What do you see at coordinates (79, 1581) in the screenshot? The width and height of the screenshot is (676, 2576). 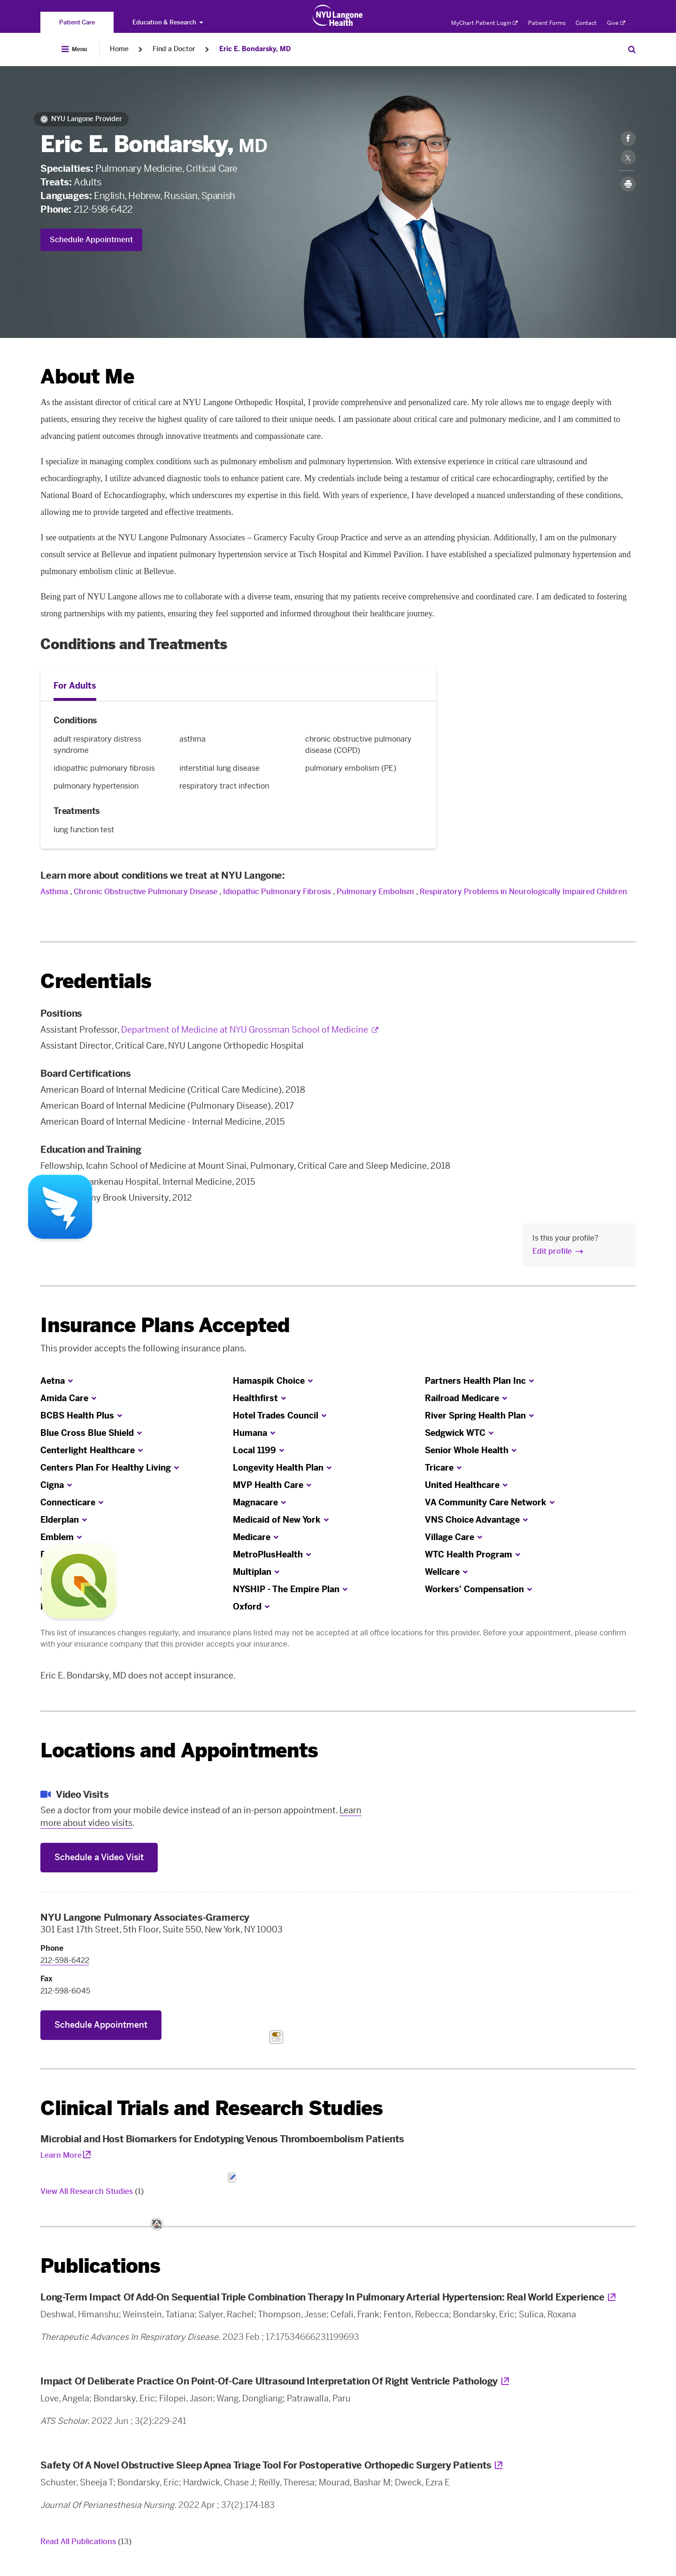 I see `open qgis geographic information system application` at bounding box center [79, 1581].